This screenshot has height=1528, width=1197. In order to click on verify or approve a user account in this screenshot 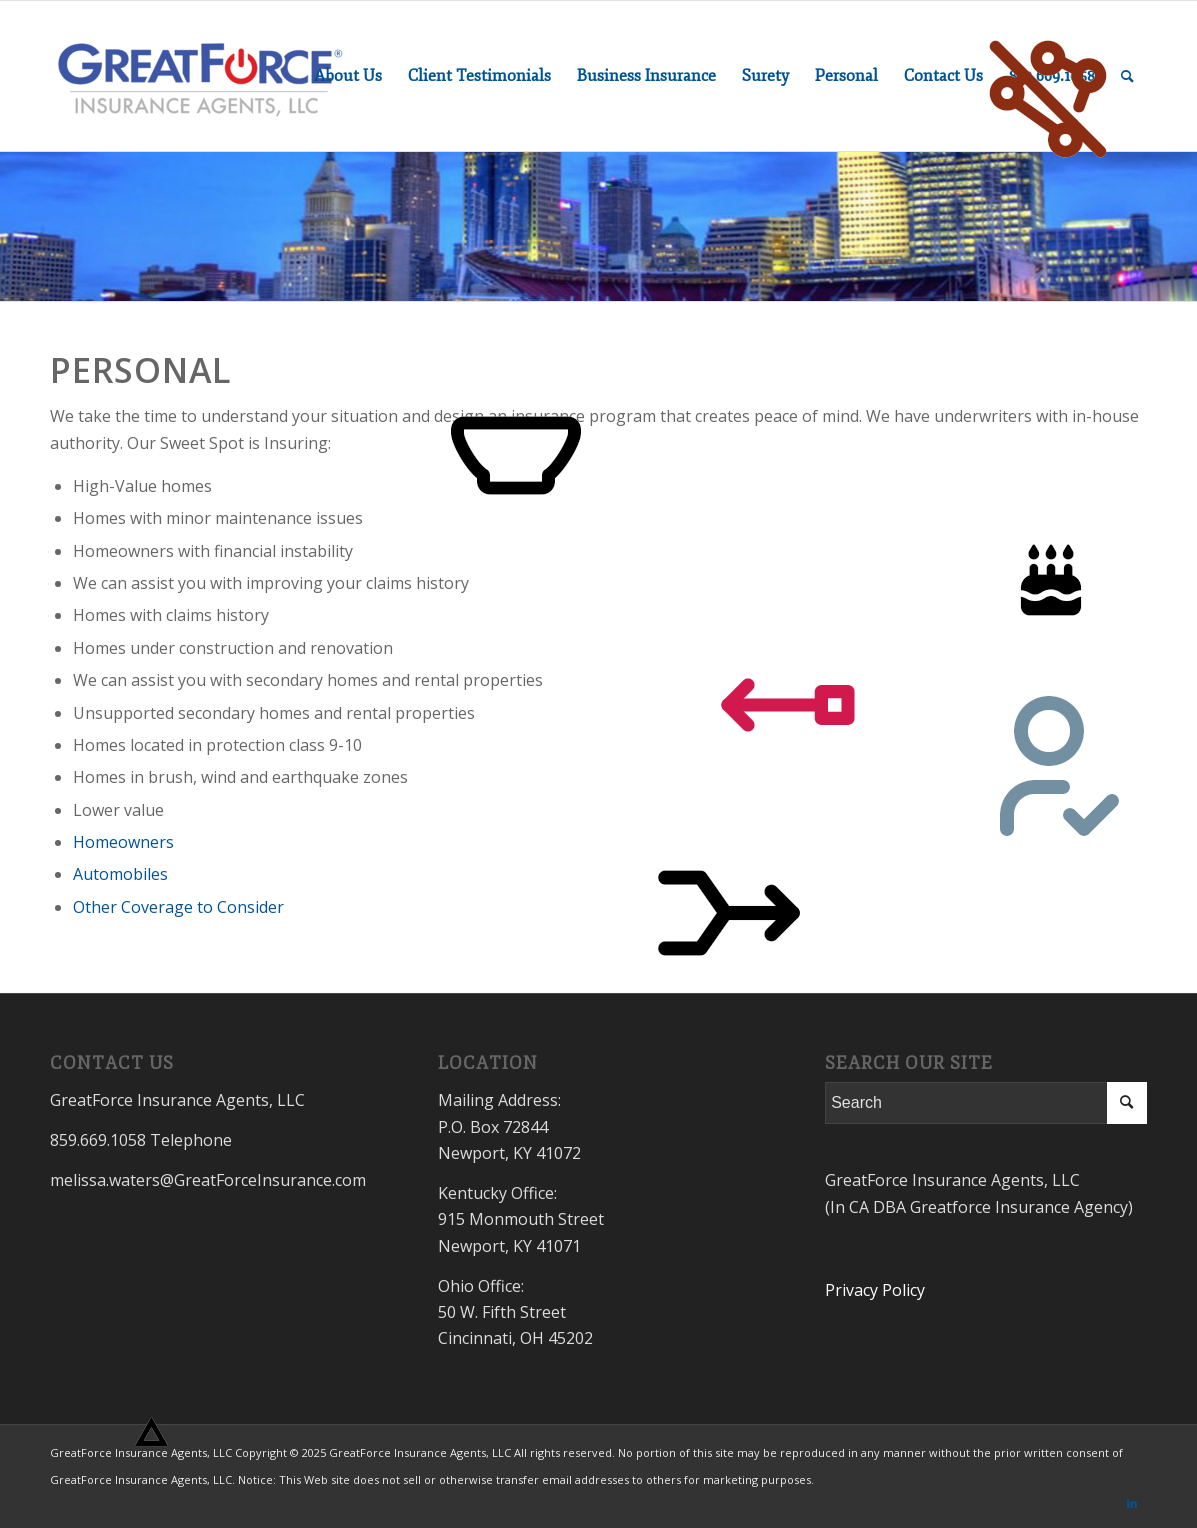, I will do `click(1049, 766)`.